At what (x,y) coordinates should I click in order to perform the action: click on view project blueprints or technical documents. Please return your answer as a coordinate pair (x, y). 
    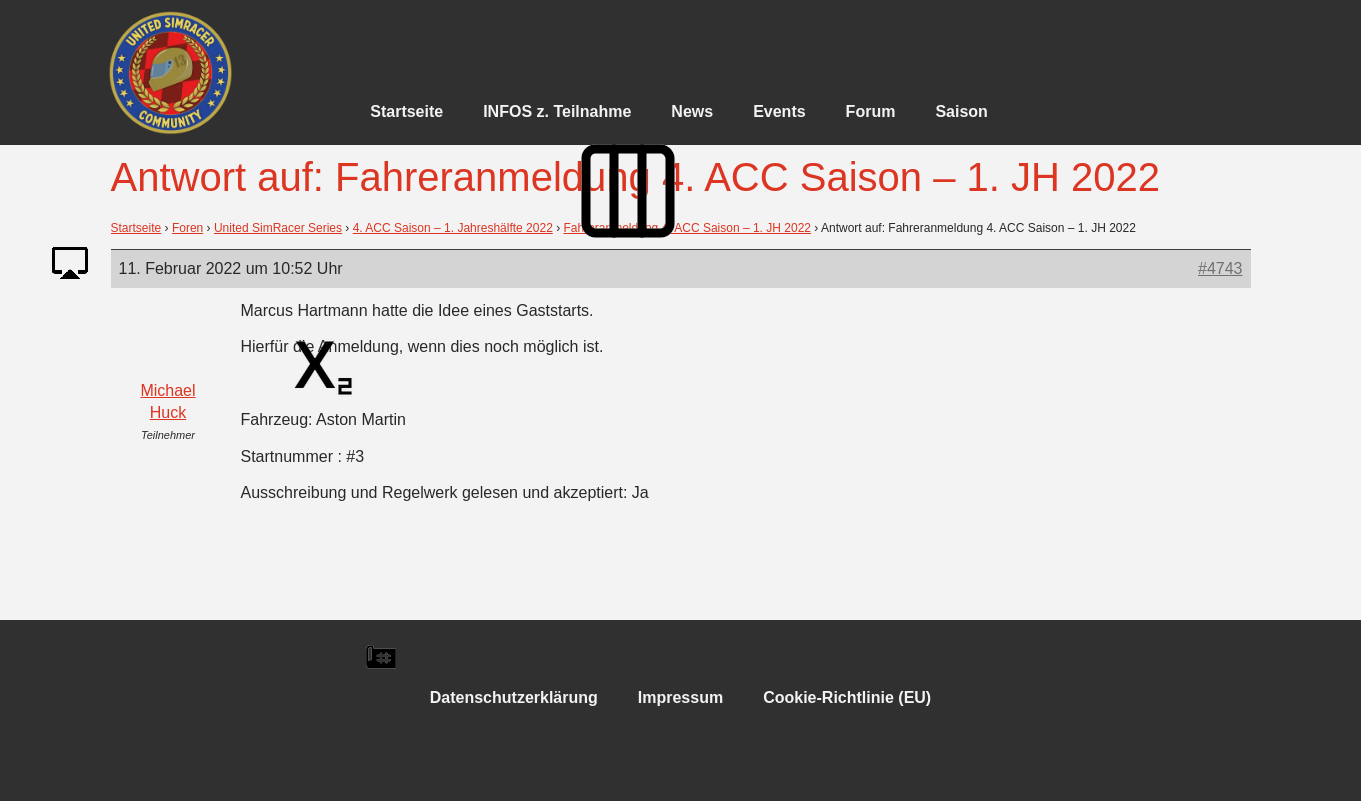
    Looking at the image, I should click on (381, 658).